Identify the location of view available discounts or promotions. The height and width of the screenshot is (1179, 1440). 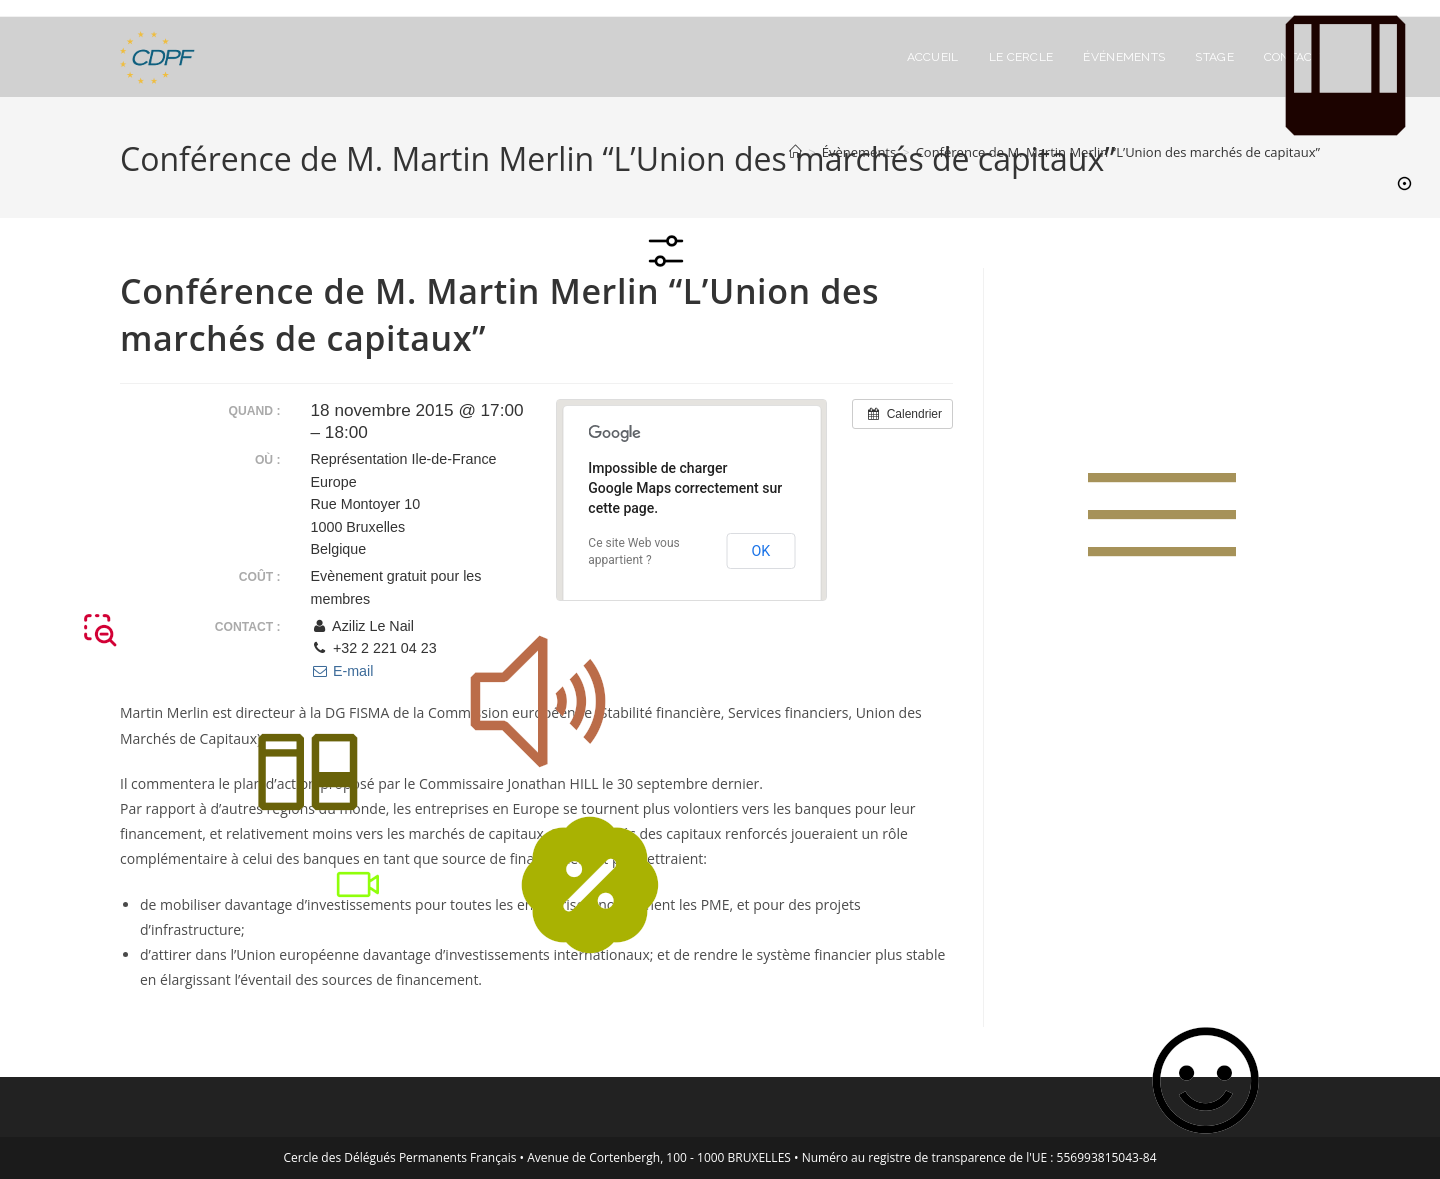
(590, 885).